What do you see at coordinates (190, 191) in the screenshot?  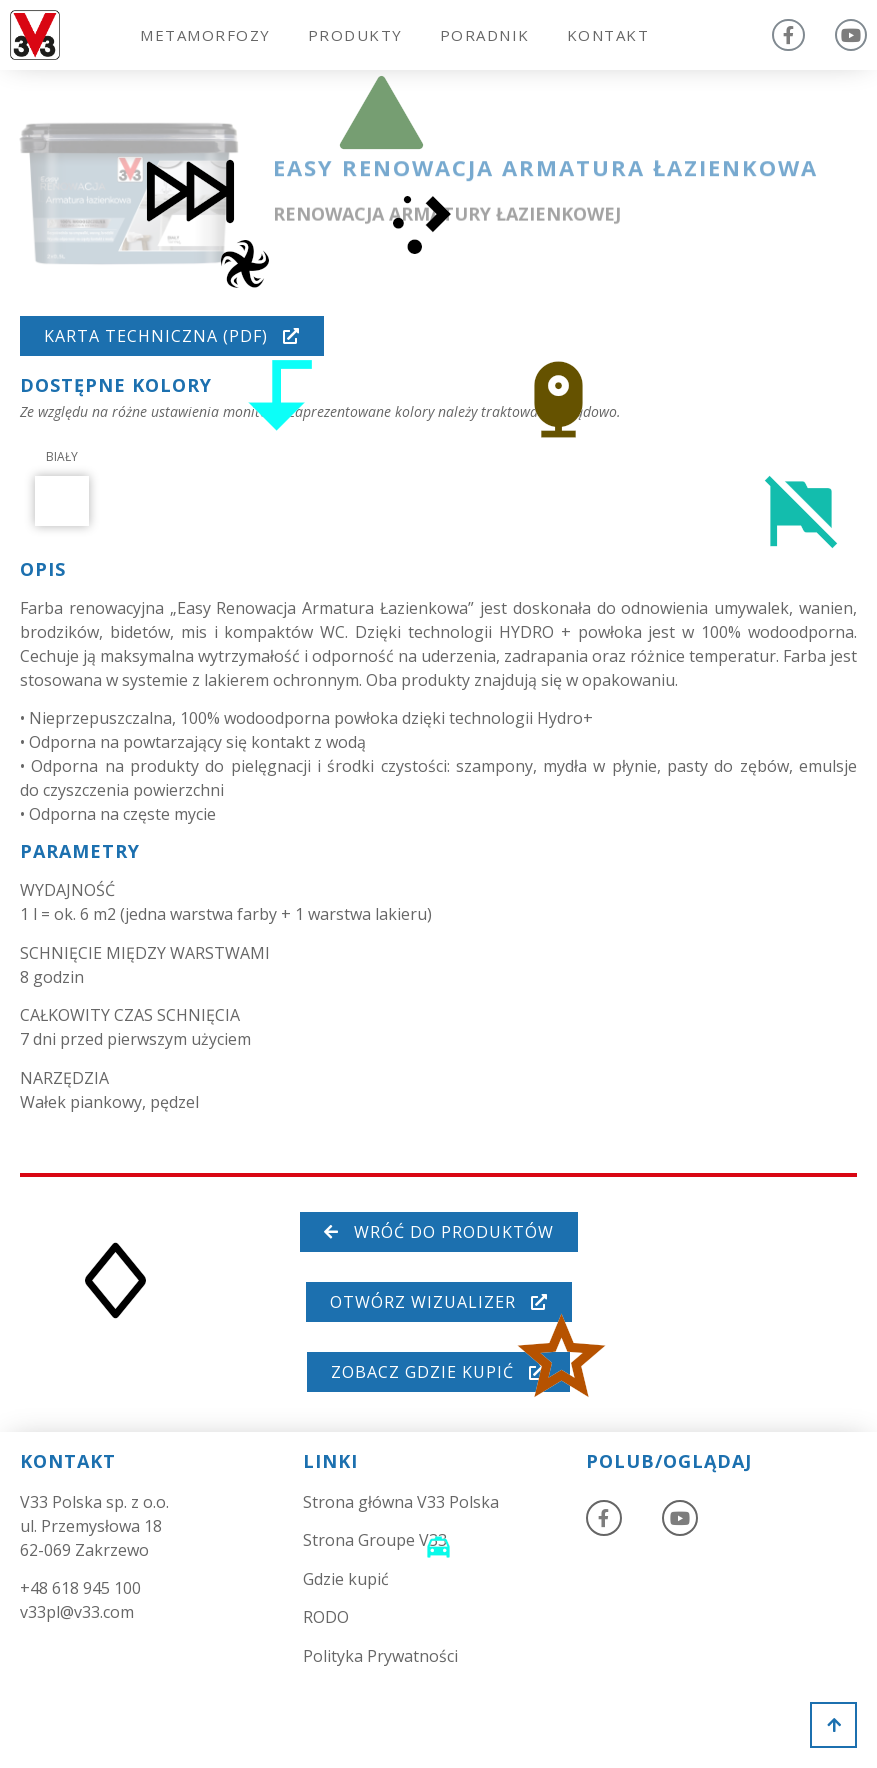 I see `skip to the end of the current track` at bounding box center [190, 191].